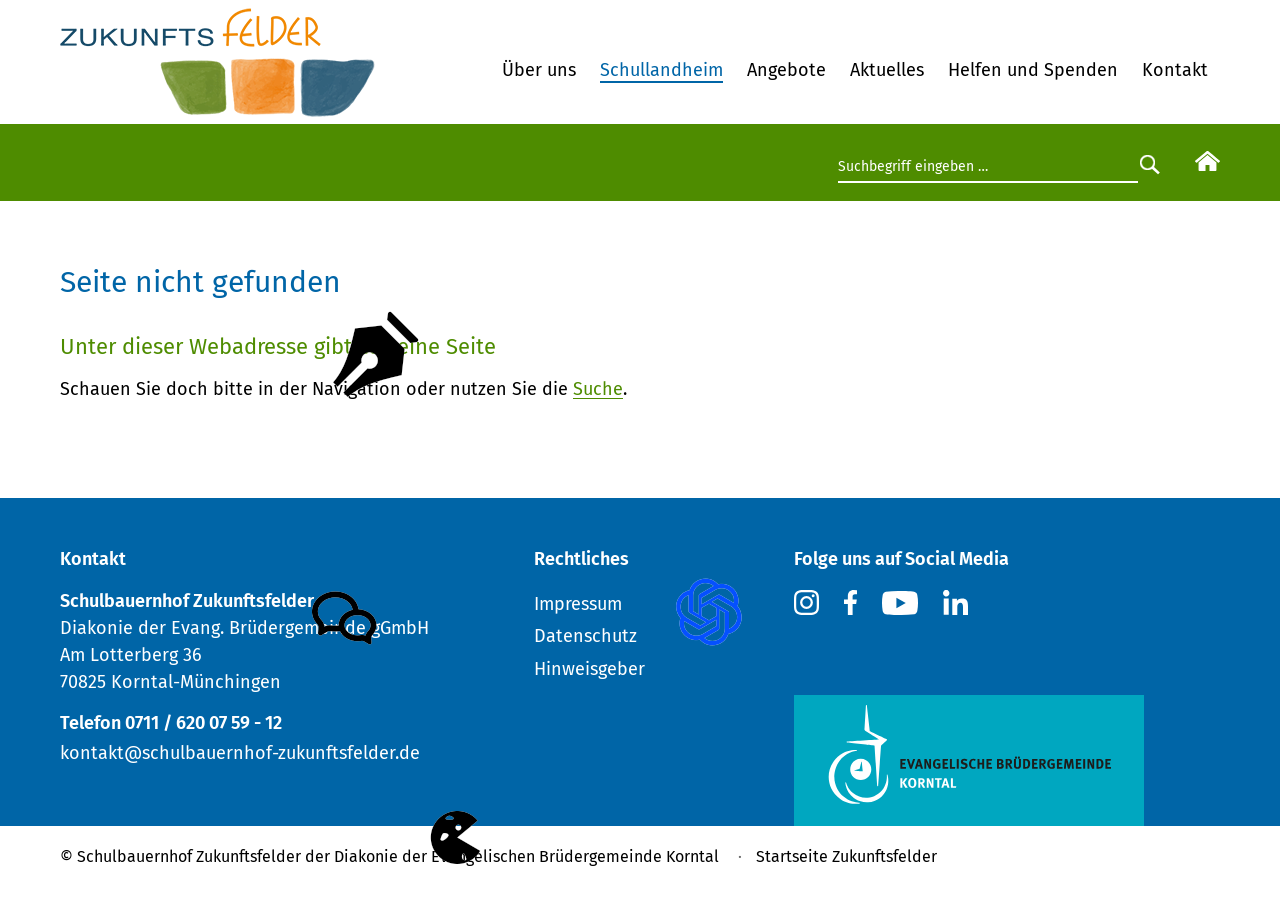  Describe the element at coordinates (344, 617) in the screenshot. I see `open WeChat messaging app` at that location.